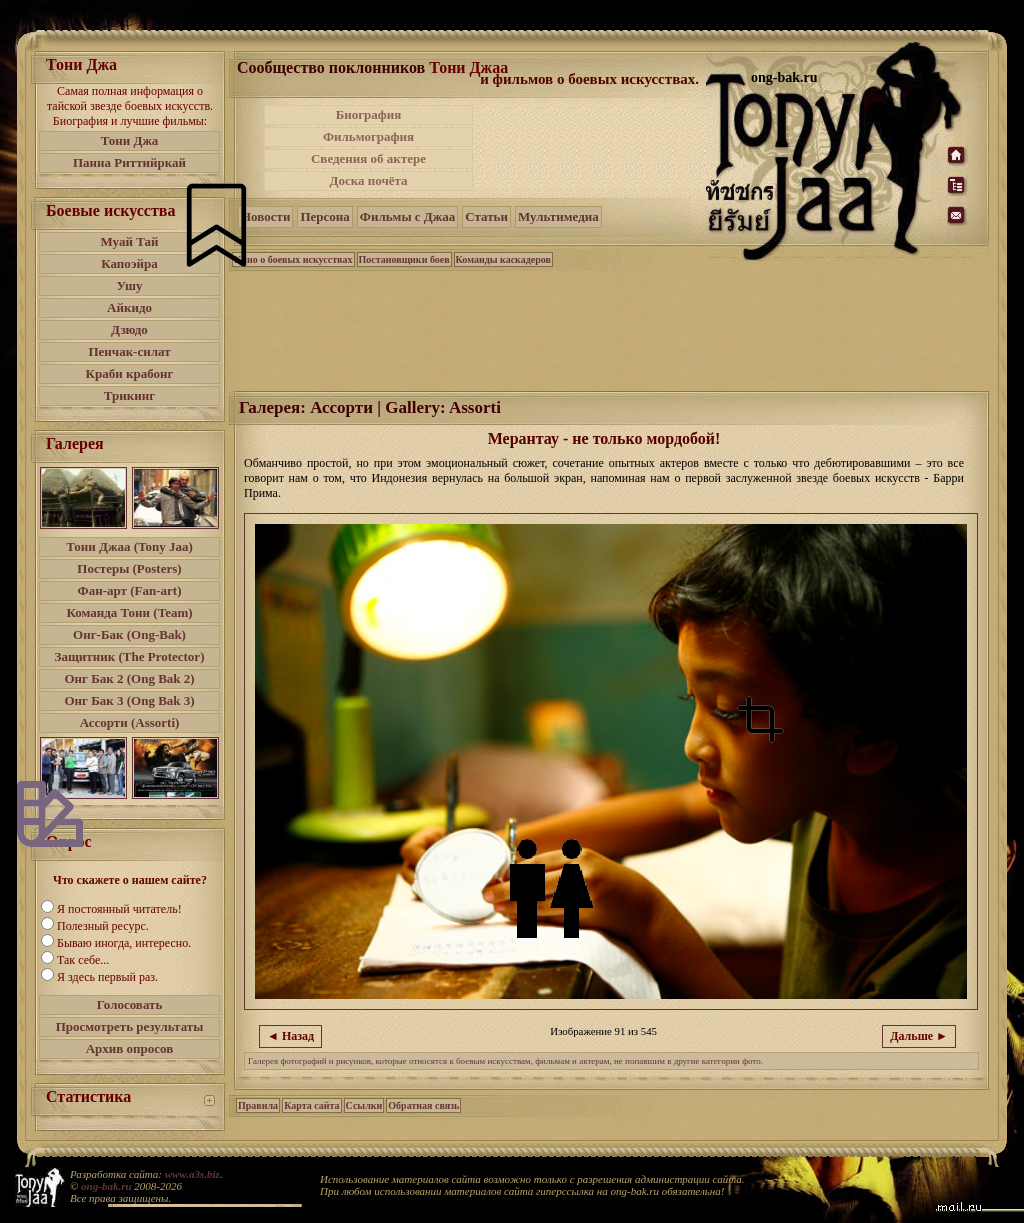 This screenshot has width=1024, height=1223. What do you see at coordinates (50, 814) in the screenshot?
I see `access color palette or theme settings` at bounding box center [50, 814].